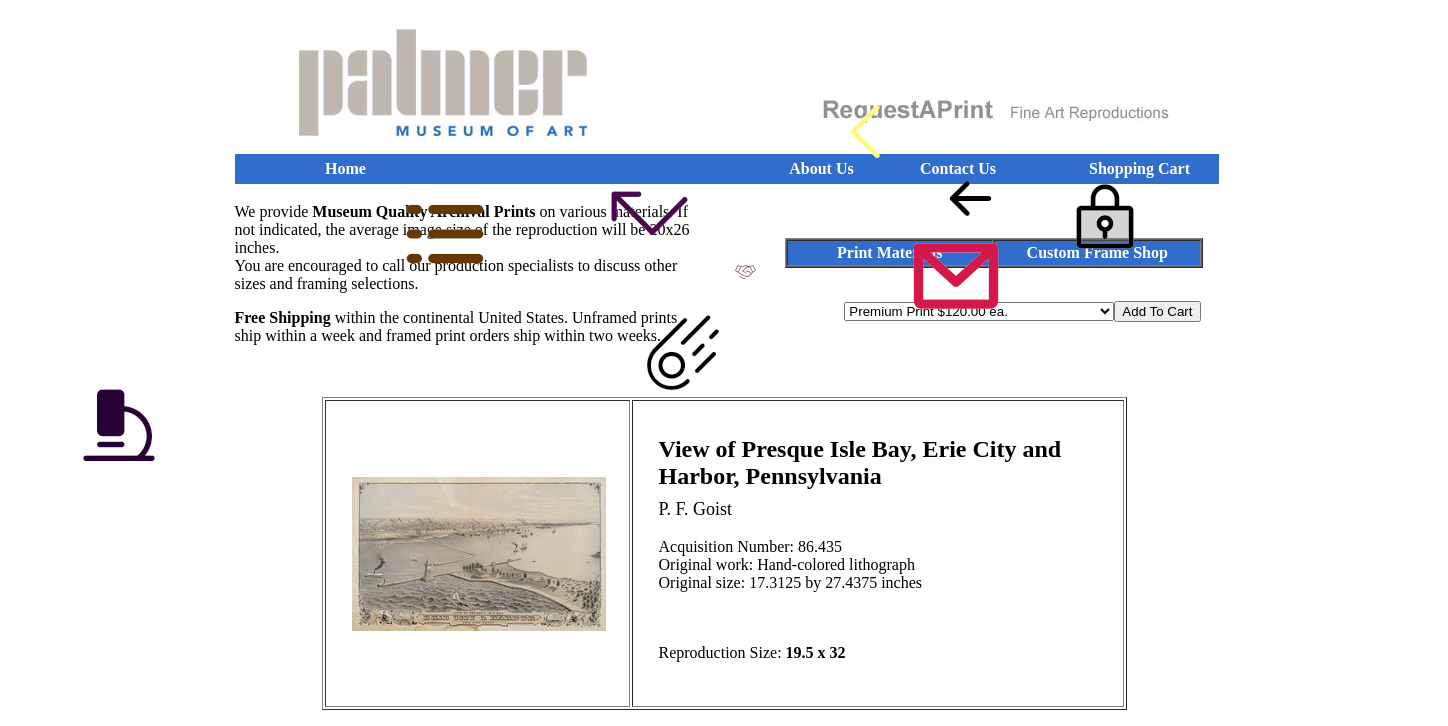 This screenshot has width=1448, height=726. I want to click on open your inbox or email, so click(956, 276).